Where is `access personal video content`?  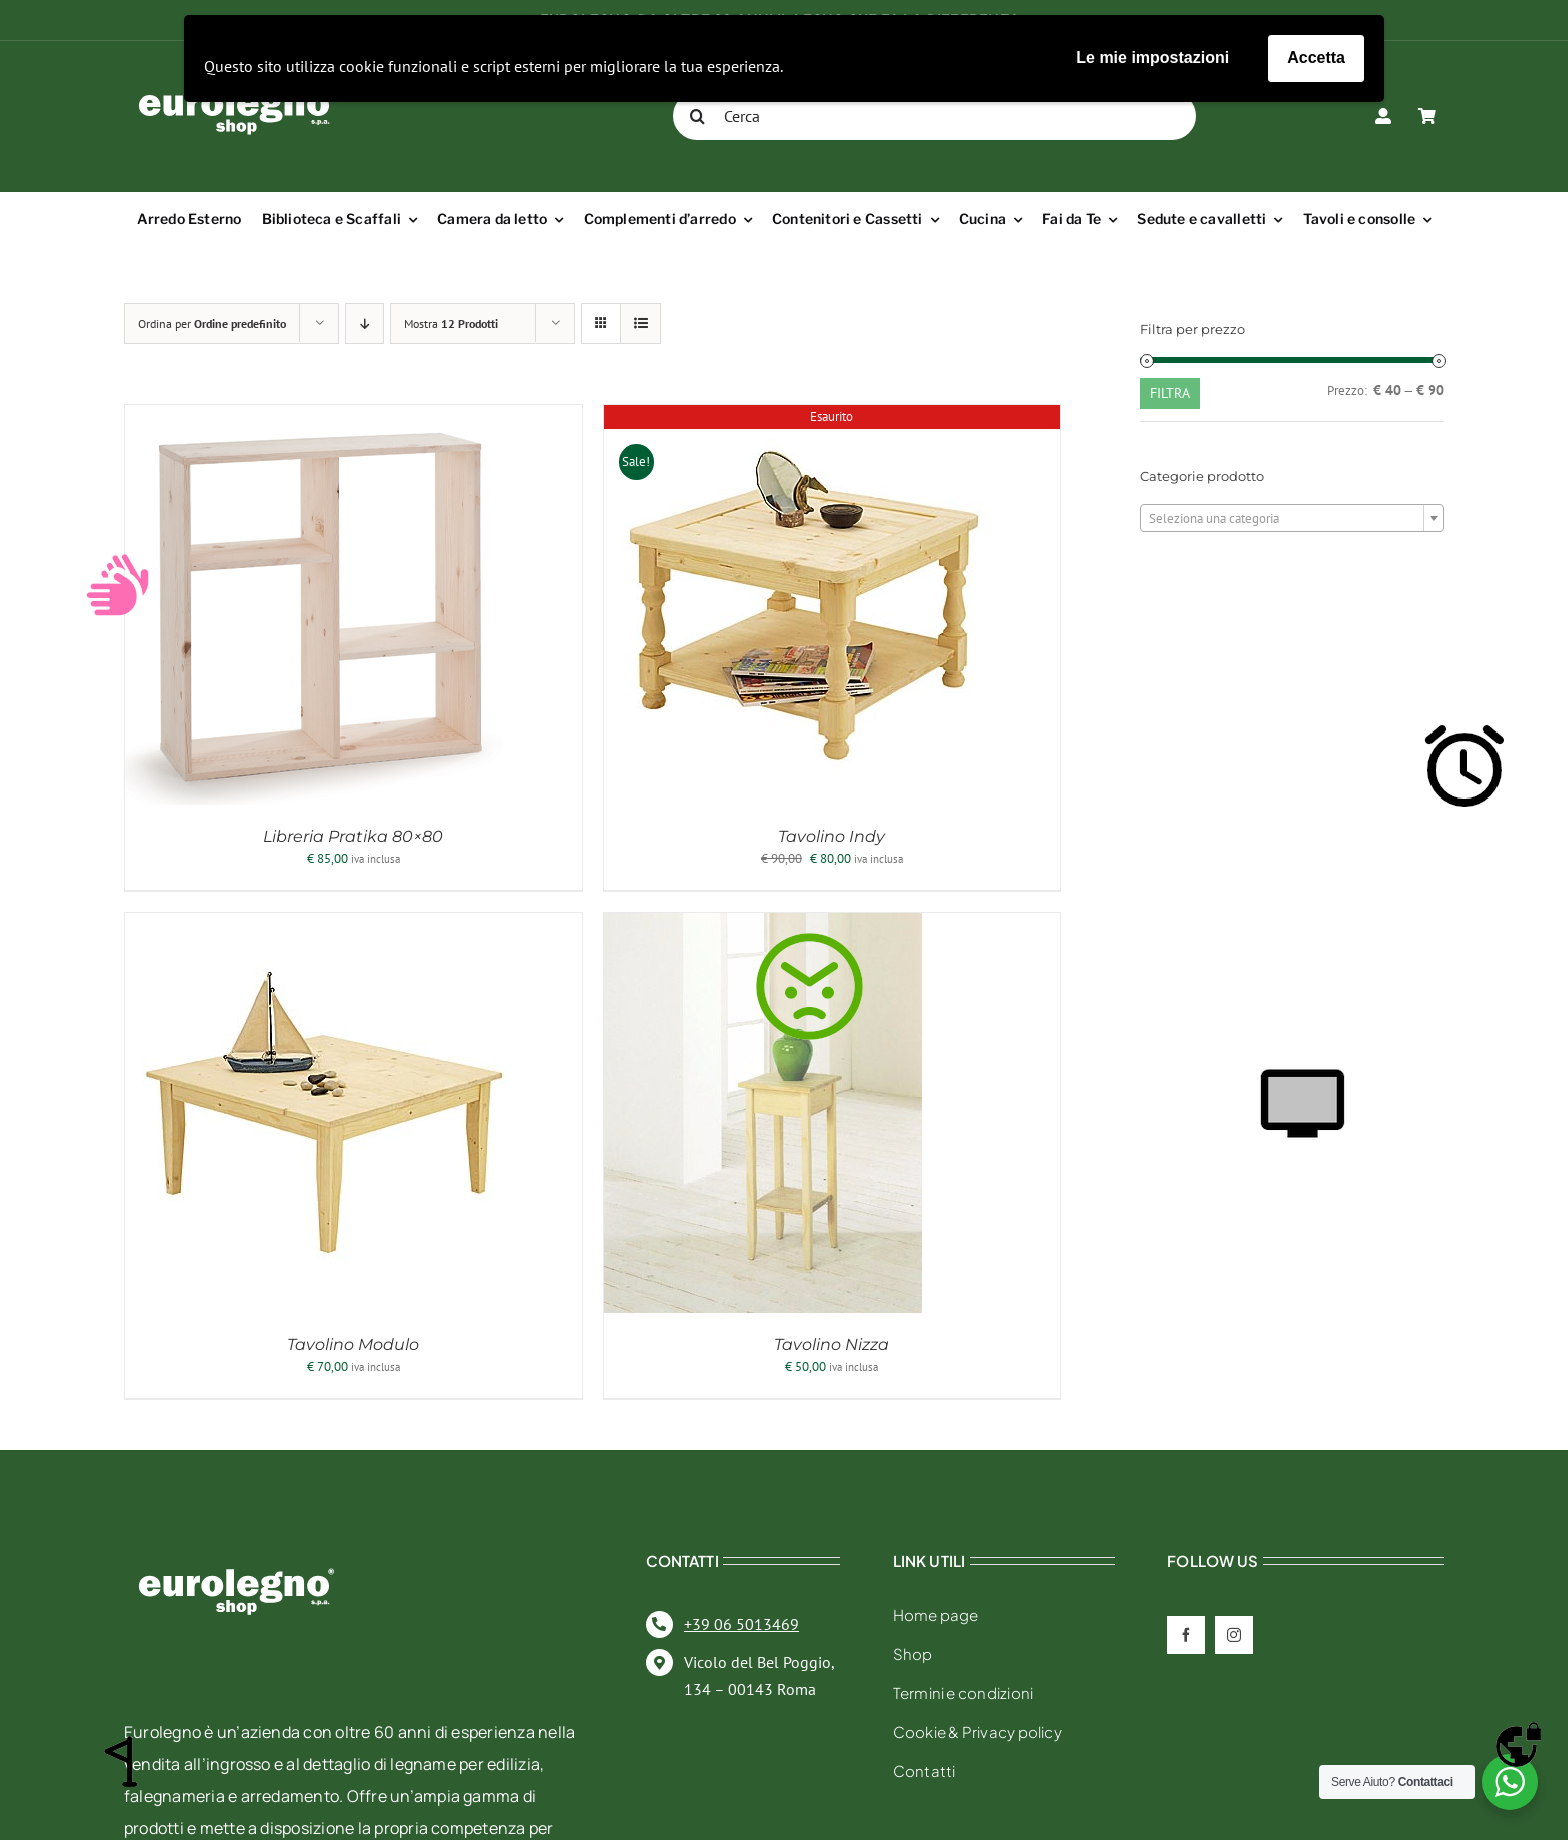 access personal video content is located at coordinates (1302, 1103).